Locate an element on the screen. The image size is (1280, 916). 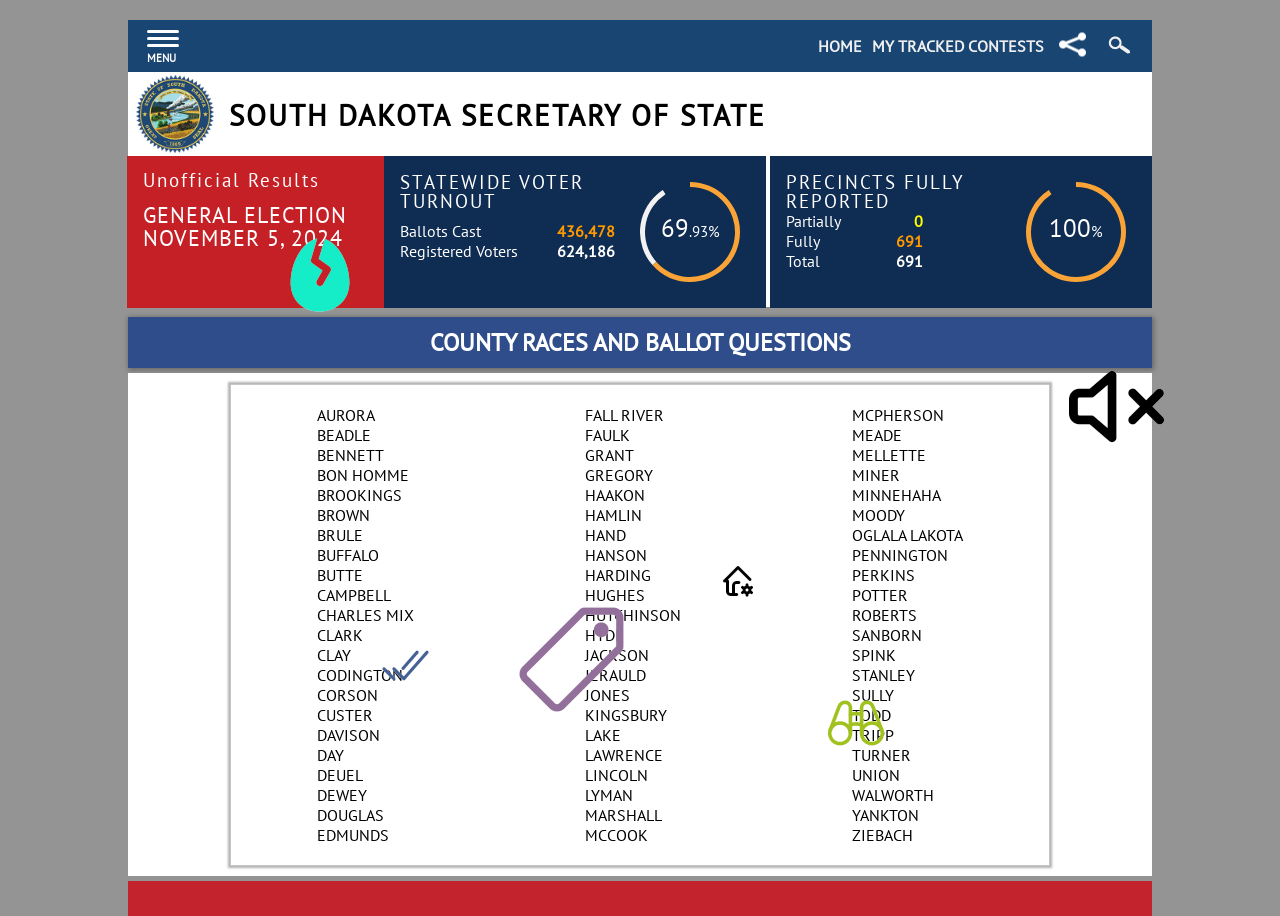
mute audio or sound is located at coordinates (1116, 406).